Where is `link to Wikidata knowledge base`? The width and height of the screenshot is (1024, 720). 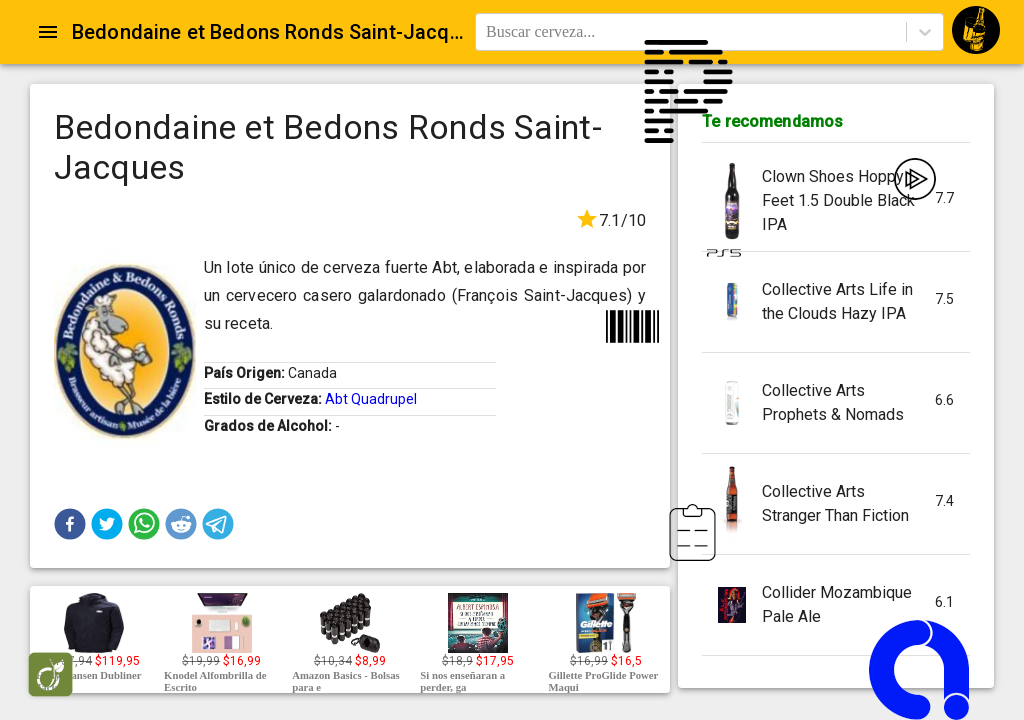
link to Wikidata knowledge base is located at coordinates (632, 326).